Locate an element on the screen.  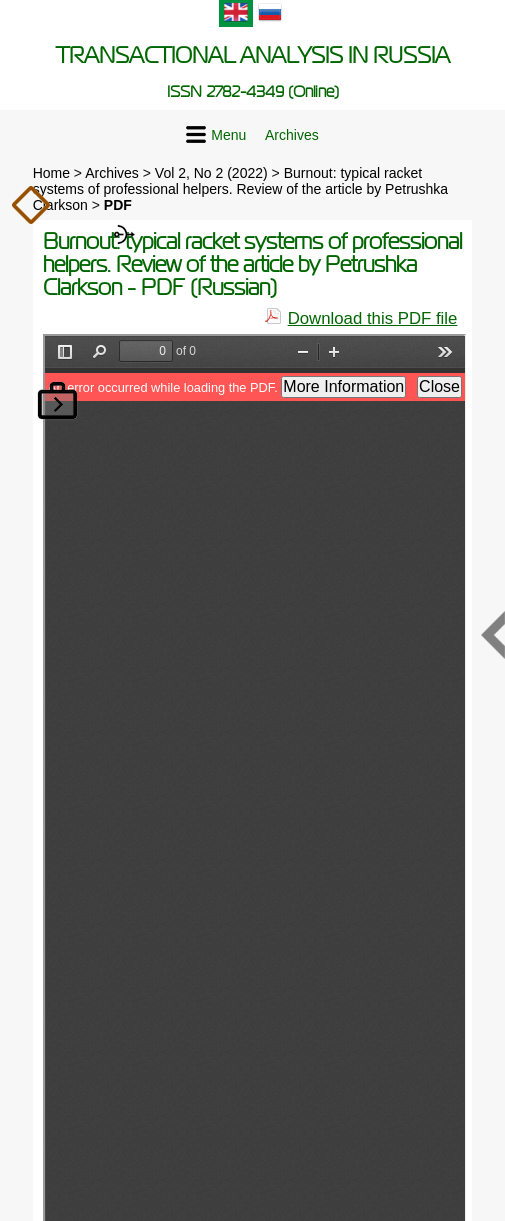
schedule task for next week is located at coordinates (57, 399).